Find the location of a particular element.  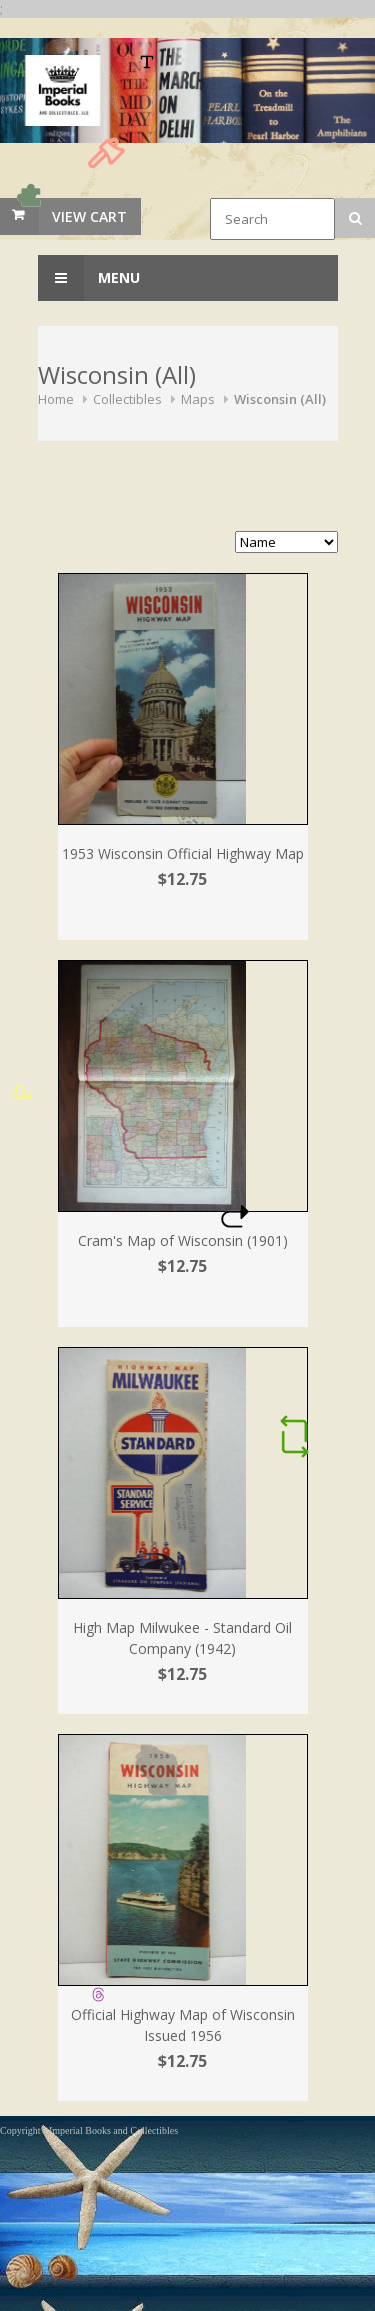

access crafting or building tools is located at coordinates (106, 154).